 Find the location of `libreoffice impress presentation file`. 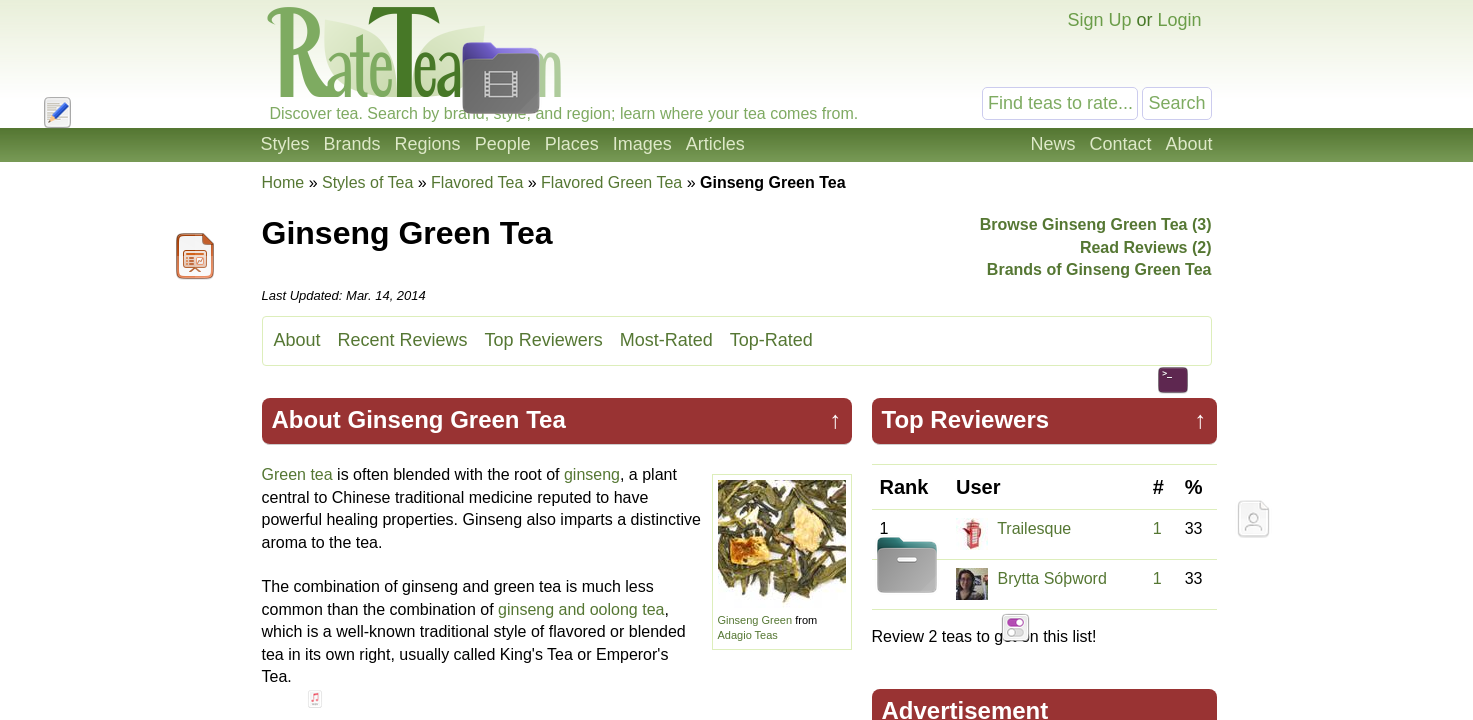

libreoffice impress presentation file is located at coordinates (195, 256).